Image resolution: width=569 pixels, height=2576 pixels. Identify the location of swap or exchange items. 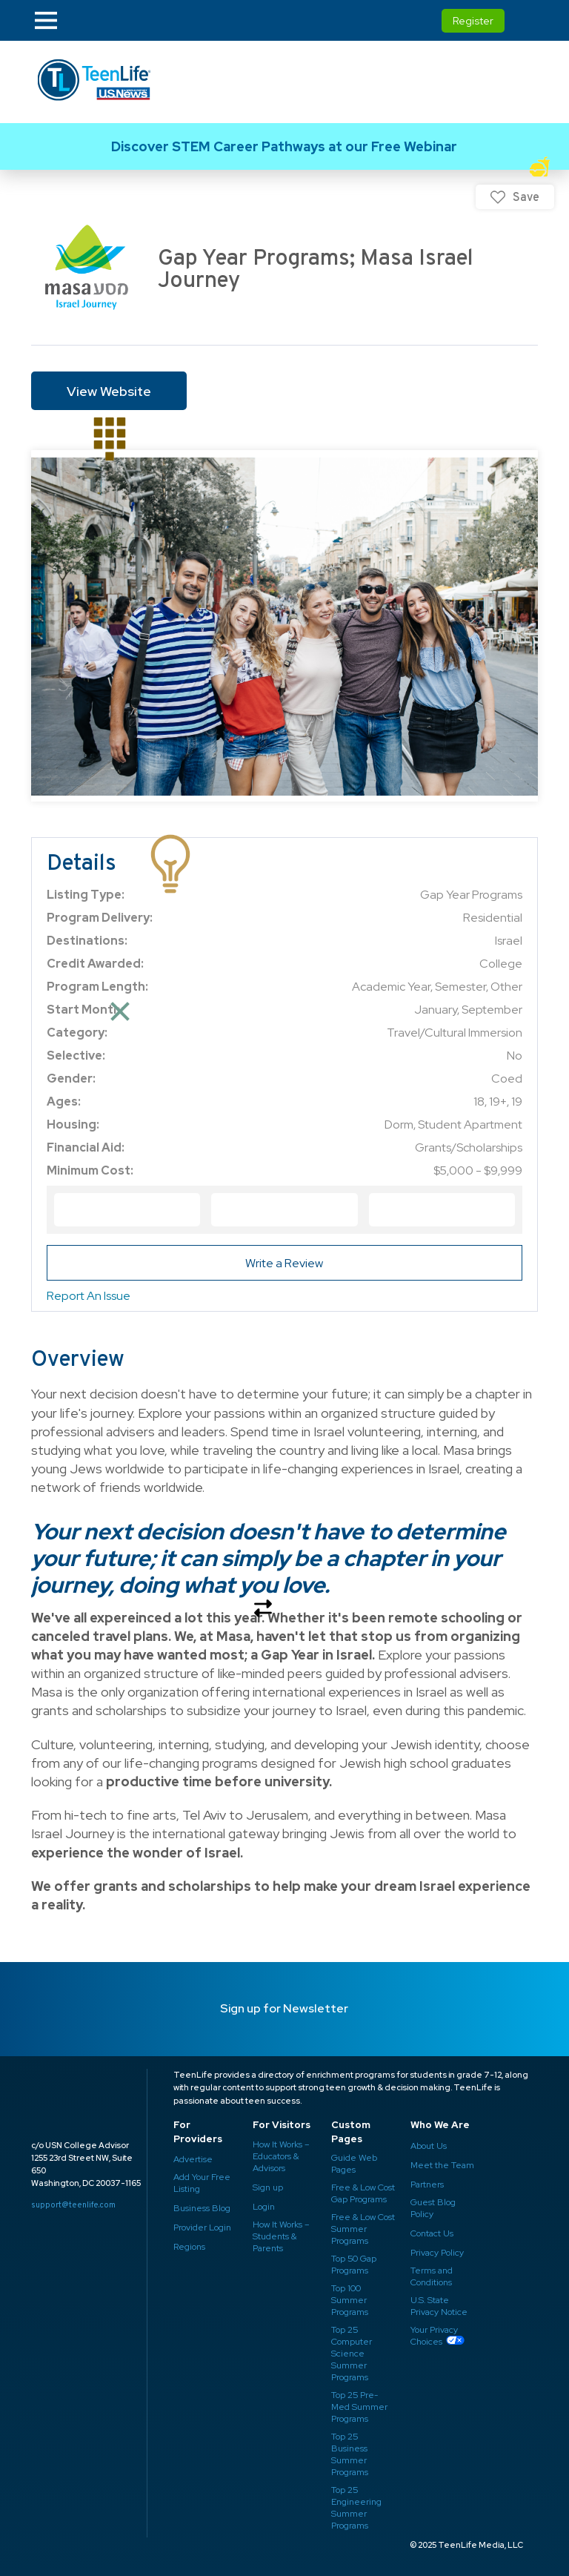
(263, 1608).